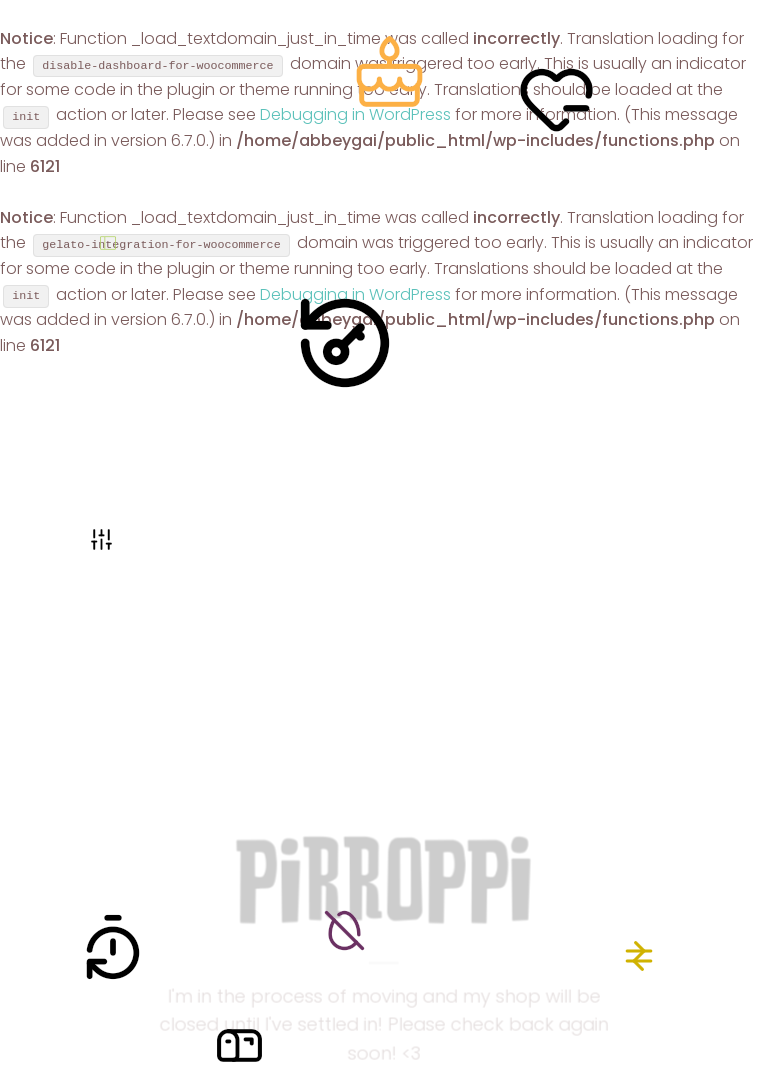 The image size is (768, 1078). I want to click on access your mailbox or inbox, so click(239, 1045).